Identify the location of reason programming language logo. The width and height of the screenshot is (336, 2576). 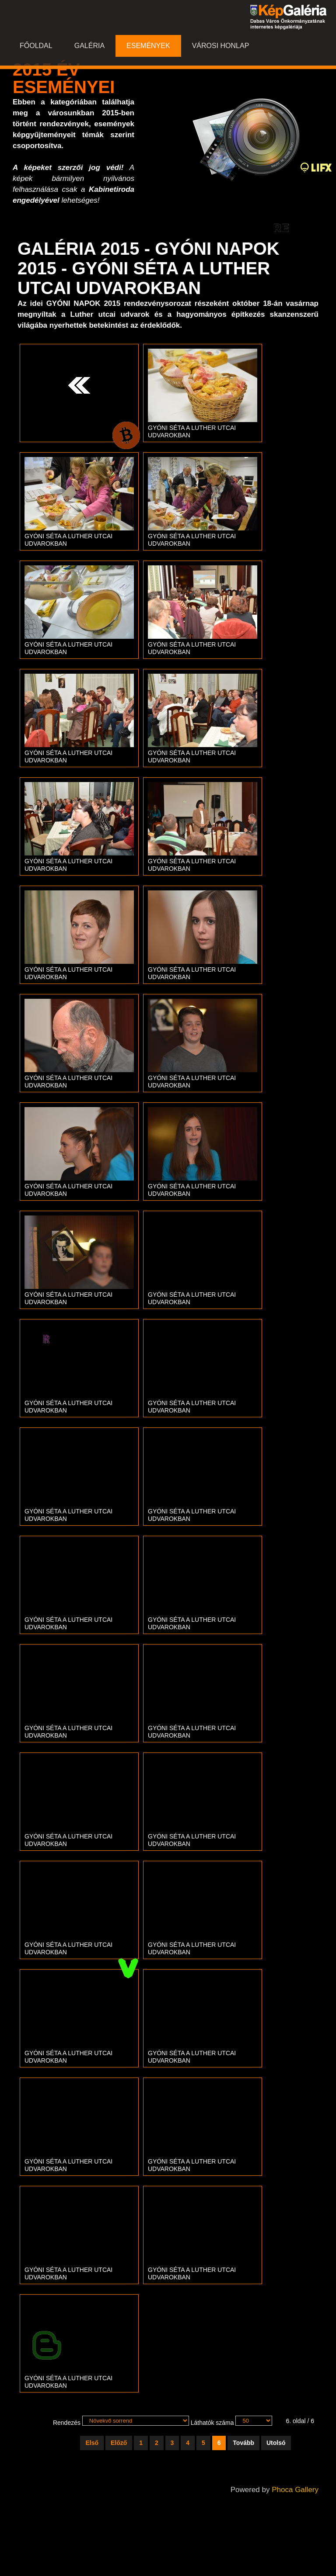
(279, 223).